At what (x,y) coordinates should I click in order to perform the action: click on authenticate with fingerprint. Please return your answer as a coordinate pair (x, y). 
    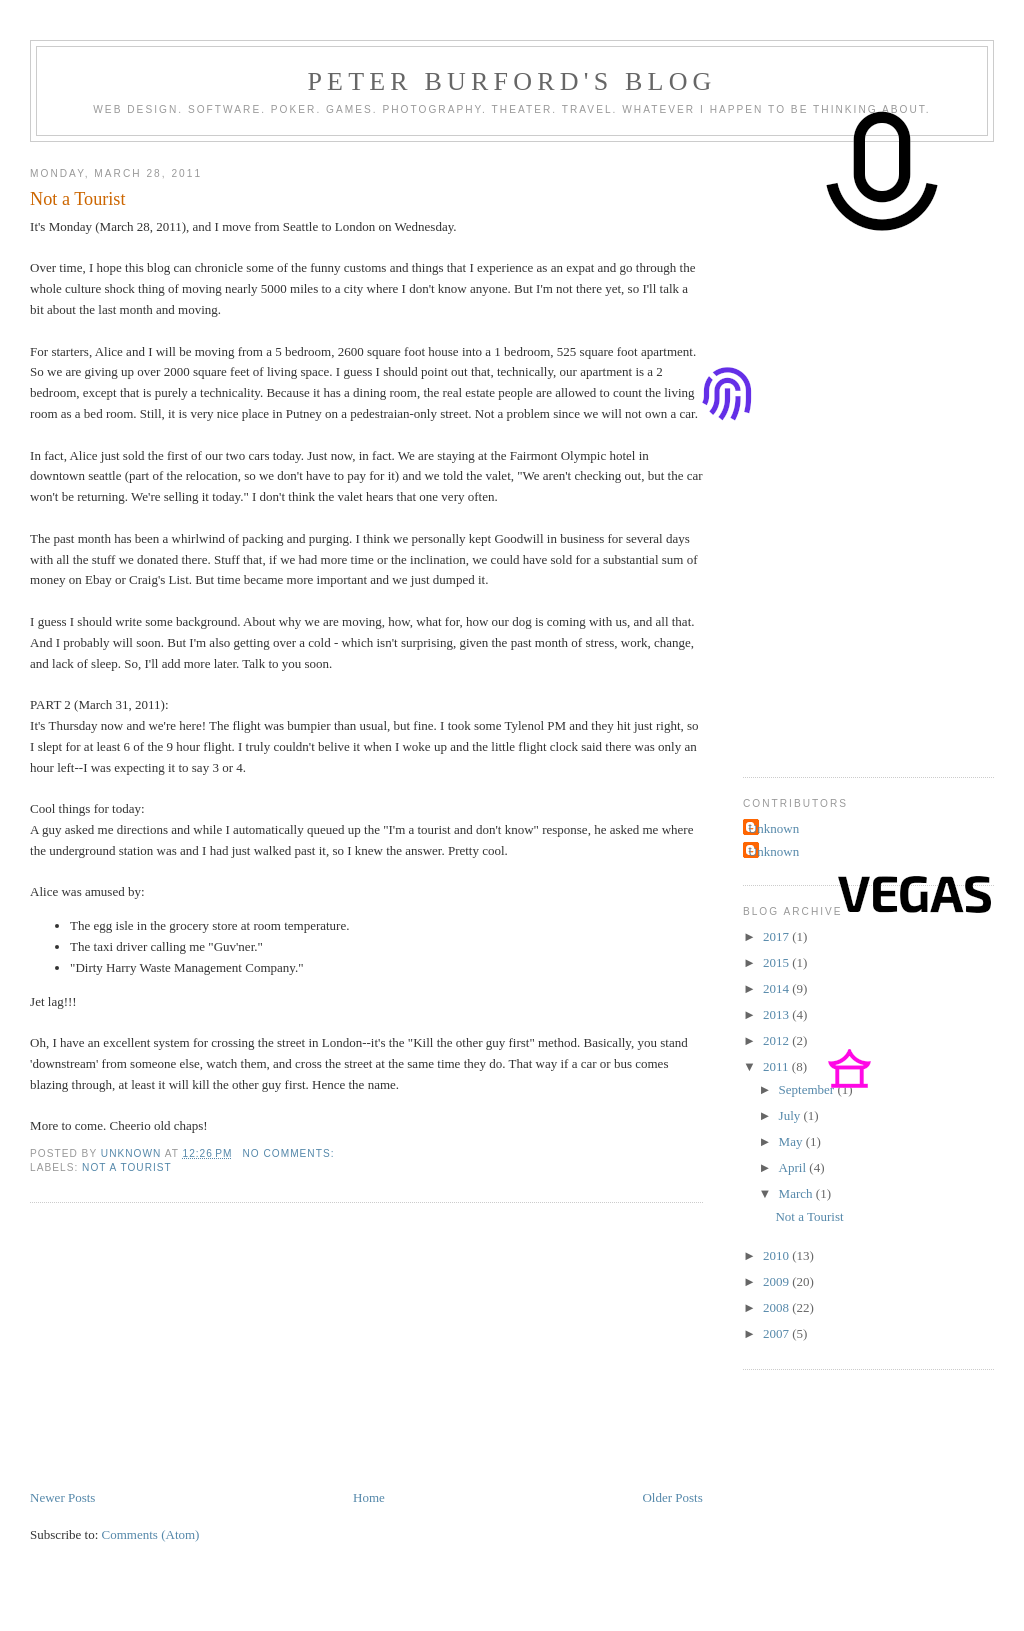
    Looking at the image, I should click on (727, 393).